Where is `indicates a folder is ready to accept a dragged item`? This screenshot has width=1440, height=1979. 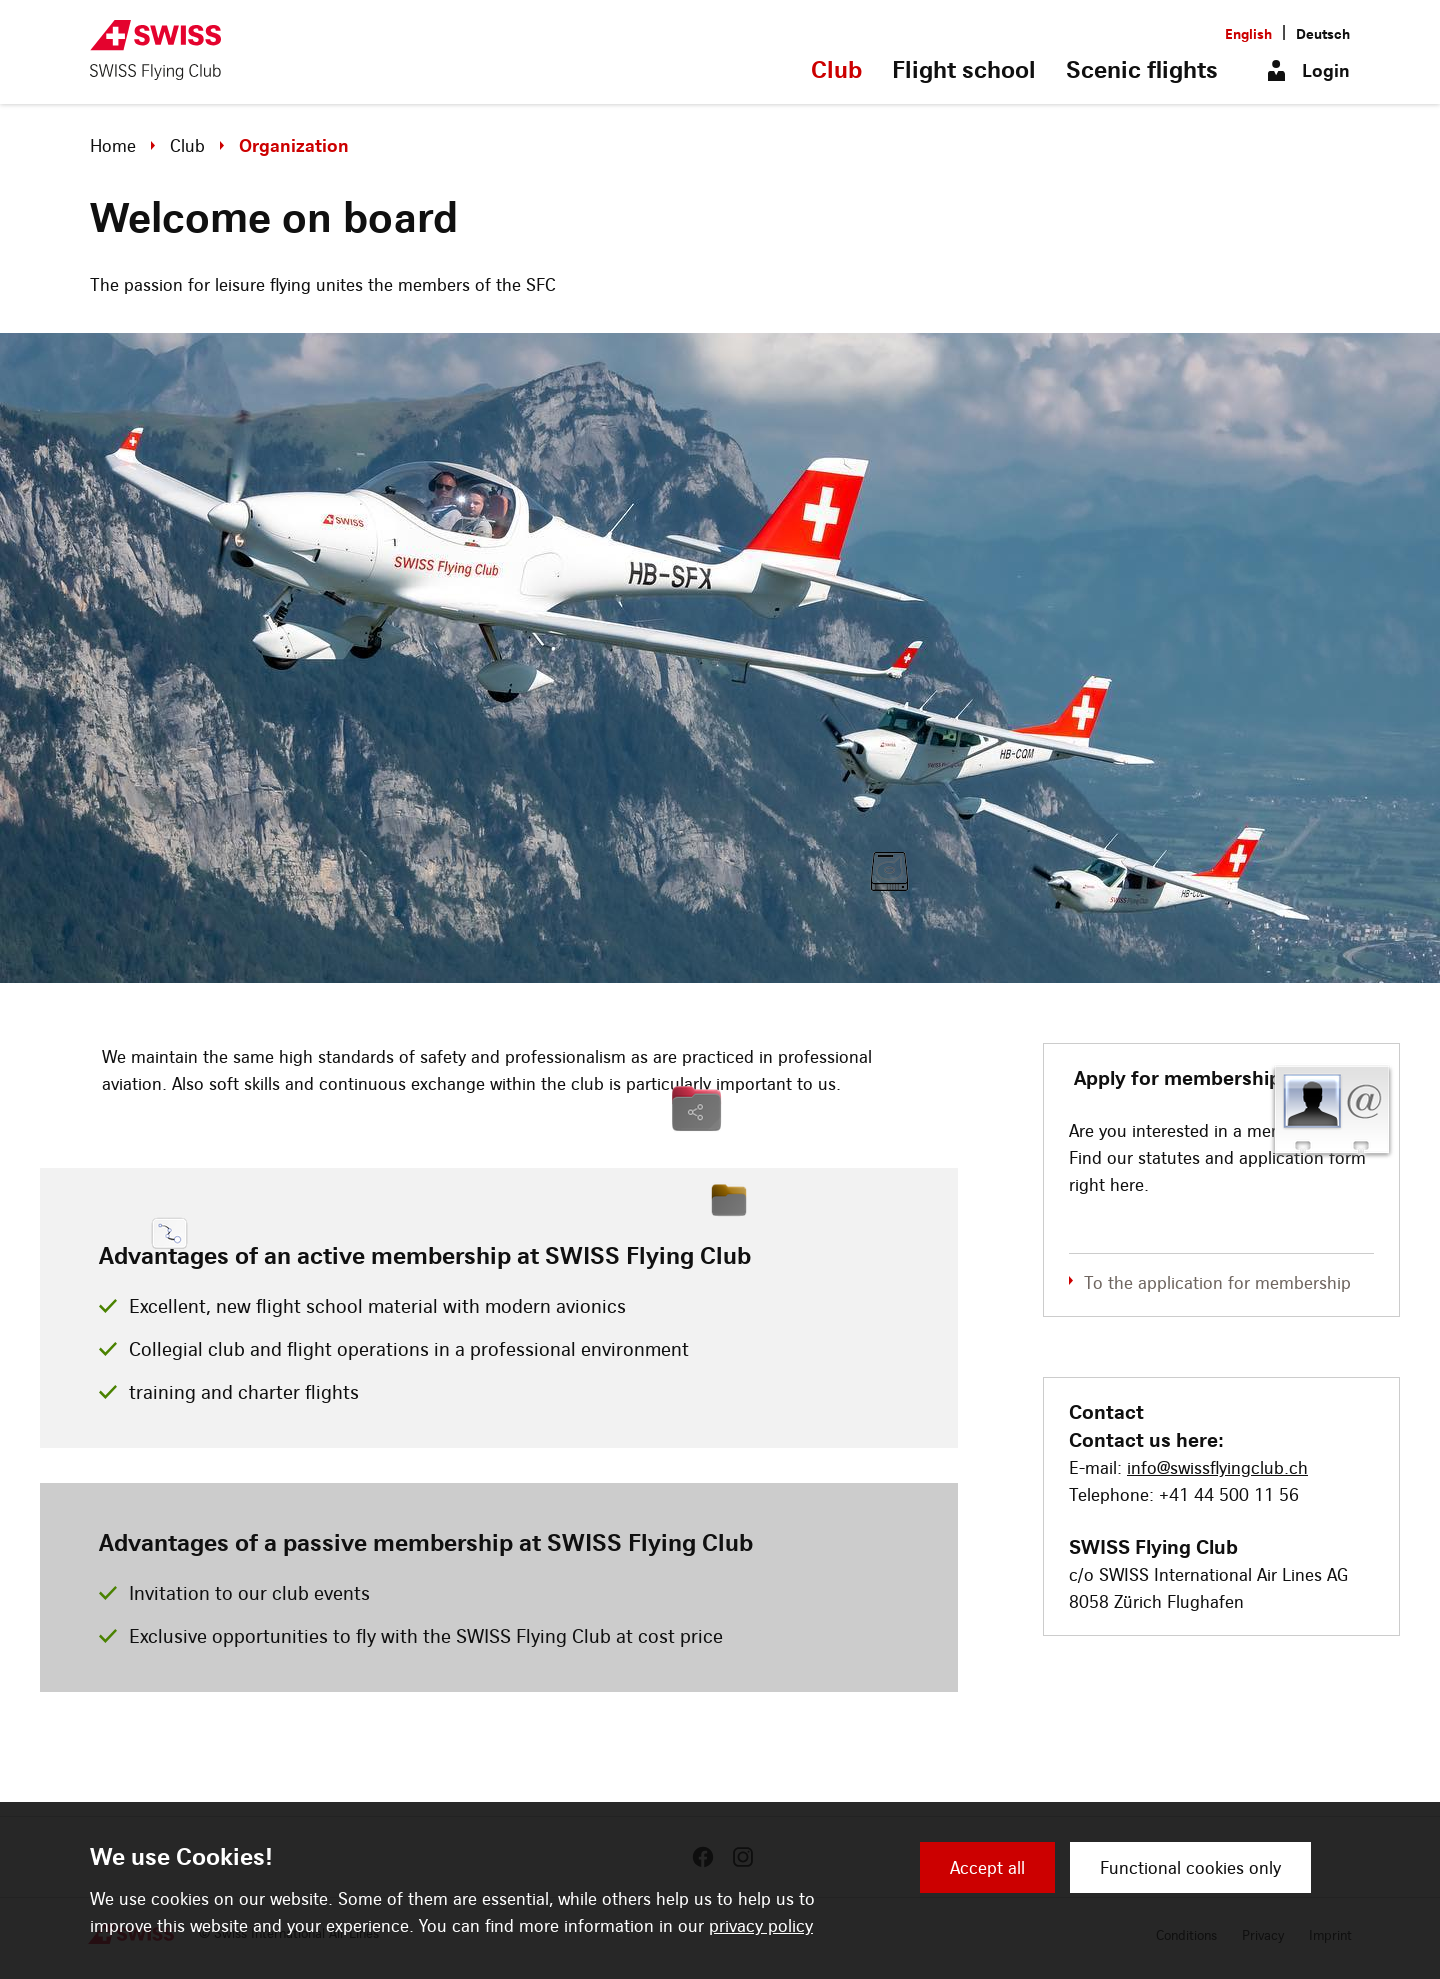
indicates a folder is ready to accept a dragged item is located at coordinates (729, 1200).